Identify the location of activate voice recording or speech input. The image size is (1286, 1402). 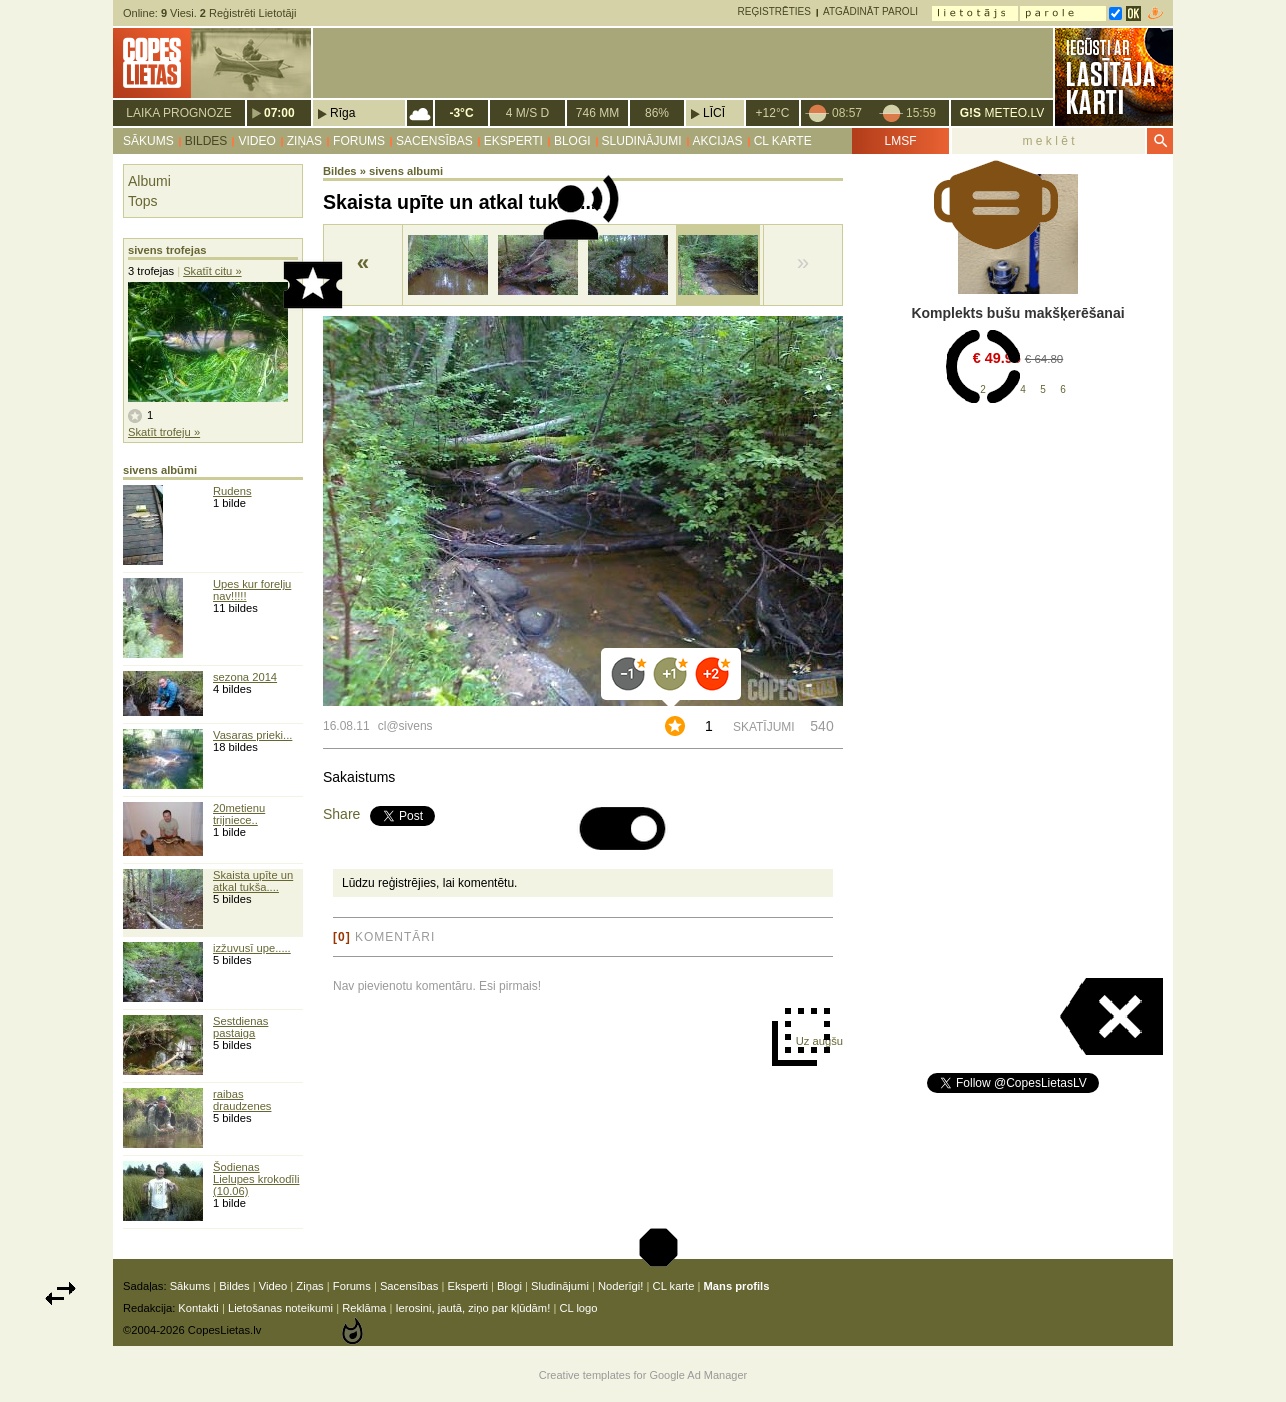
(581, 209).